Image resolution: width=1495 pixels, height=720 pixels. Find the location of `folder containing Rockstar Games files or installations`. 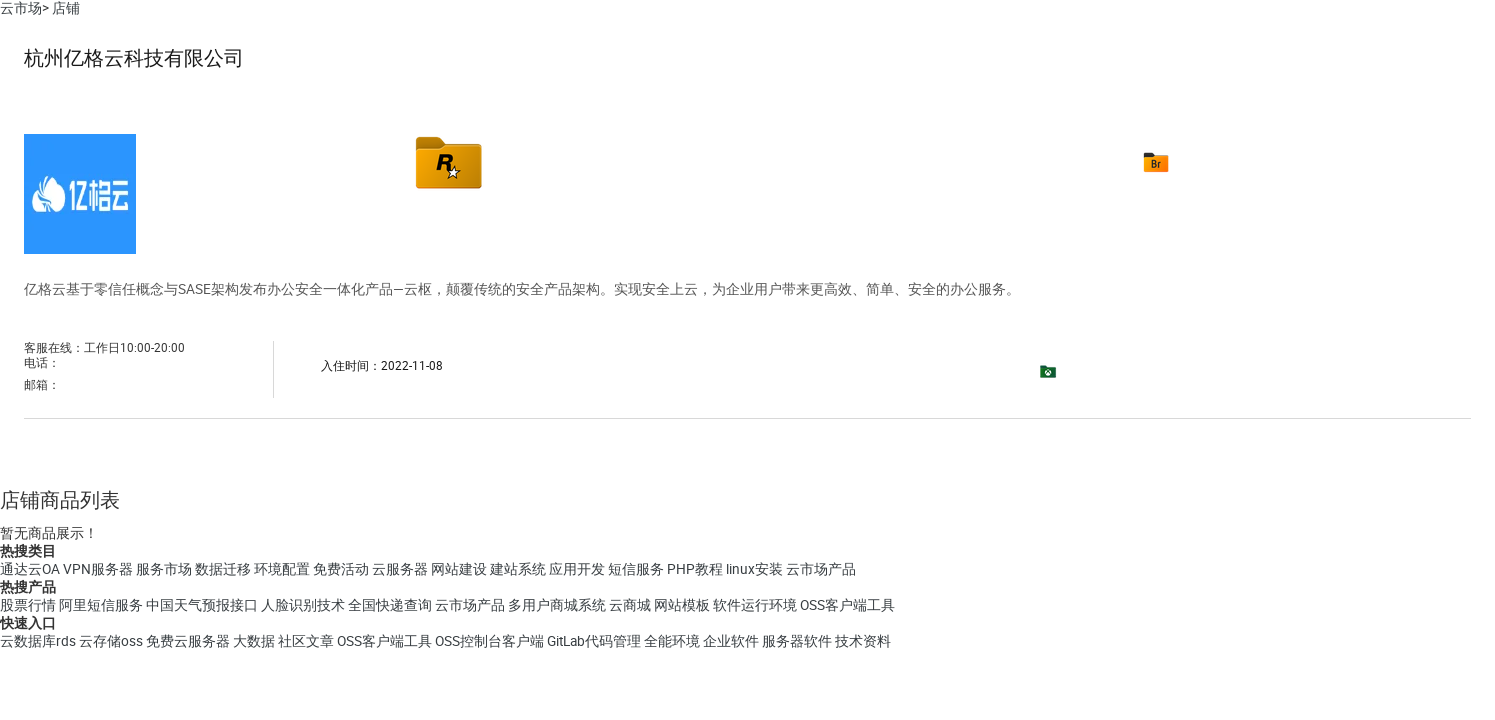

folder containing Rockstar Games files or installations is located at coordinates (448, 164).